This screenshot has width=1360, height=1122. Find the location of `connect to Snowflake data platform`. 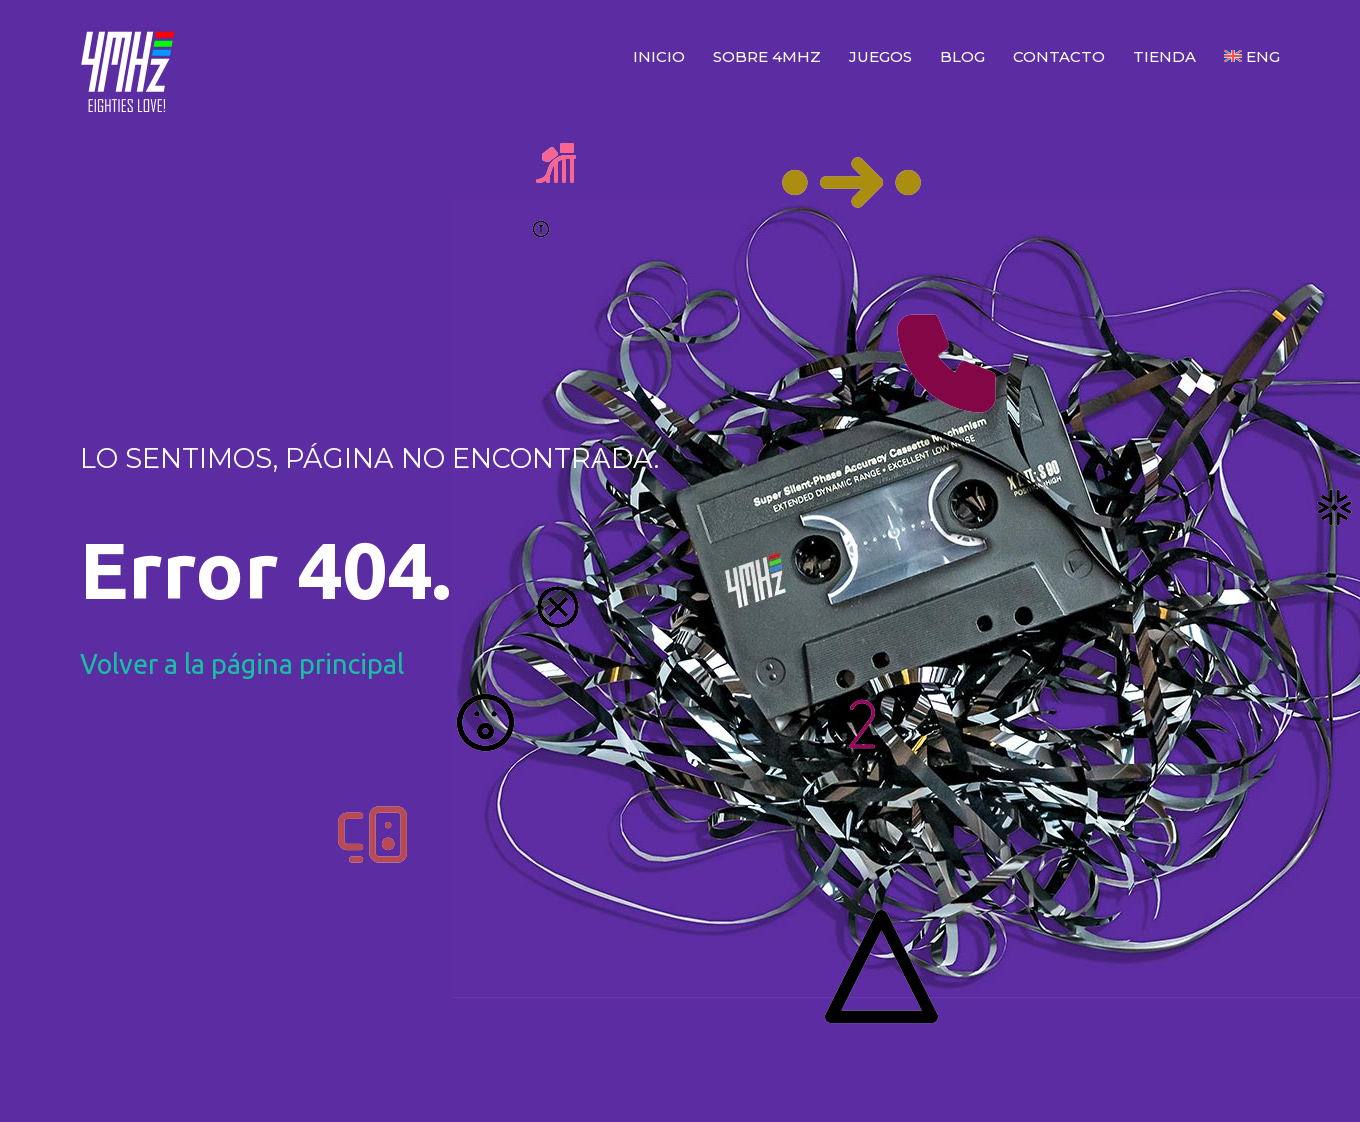

connect to Snowflake data platform is located at coordinates (1334, 507).